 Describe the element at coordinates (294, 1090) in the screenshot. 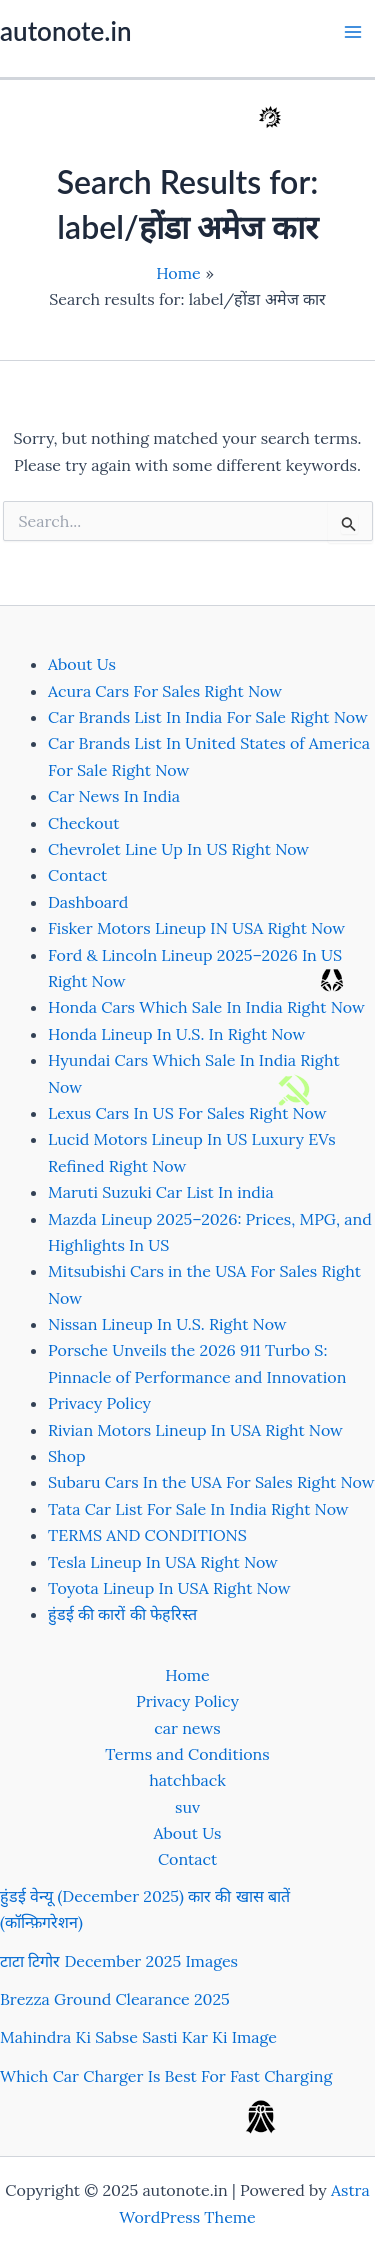

I see `communist or socialist themed content or game faction` at that location.